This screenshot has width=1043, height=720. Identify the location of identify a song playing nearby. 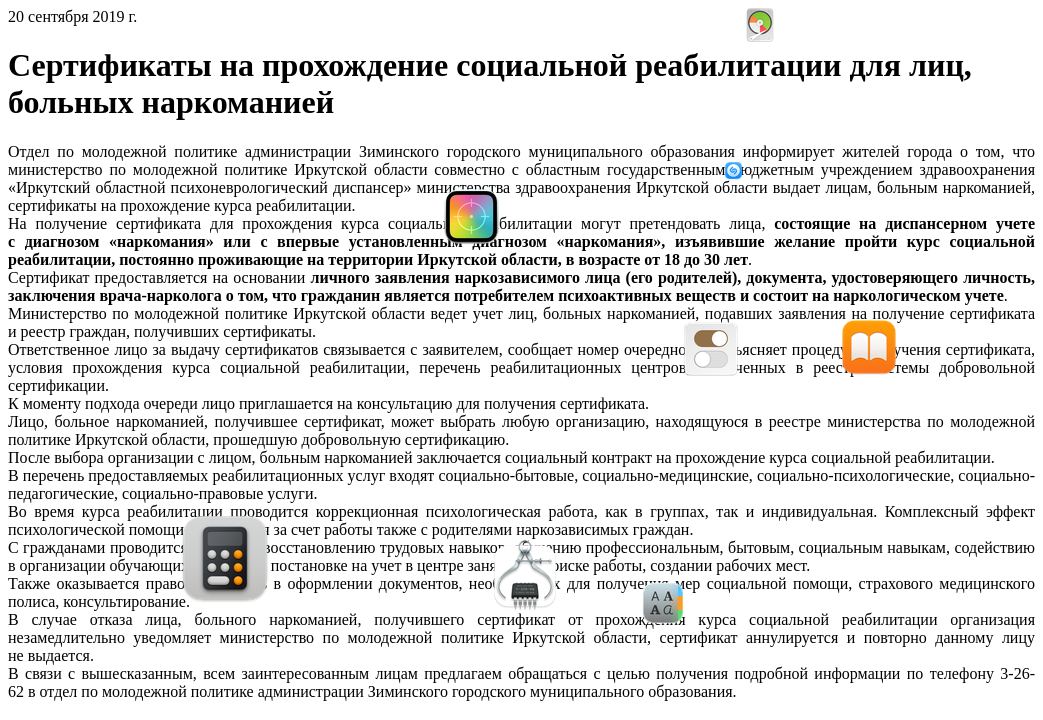
(733, 170).